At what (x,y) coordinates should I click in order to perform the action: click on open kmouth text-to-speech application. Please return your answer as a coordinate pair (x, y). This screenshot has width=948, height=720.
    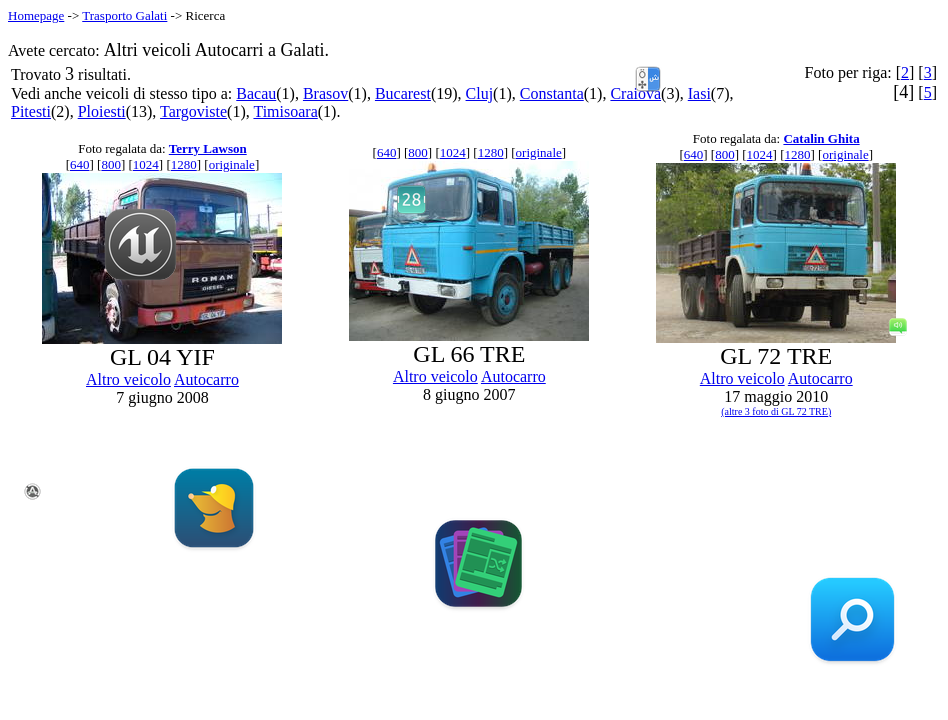
    Looking at the image, I should click on (898, 327).